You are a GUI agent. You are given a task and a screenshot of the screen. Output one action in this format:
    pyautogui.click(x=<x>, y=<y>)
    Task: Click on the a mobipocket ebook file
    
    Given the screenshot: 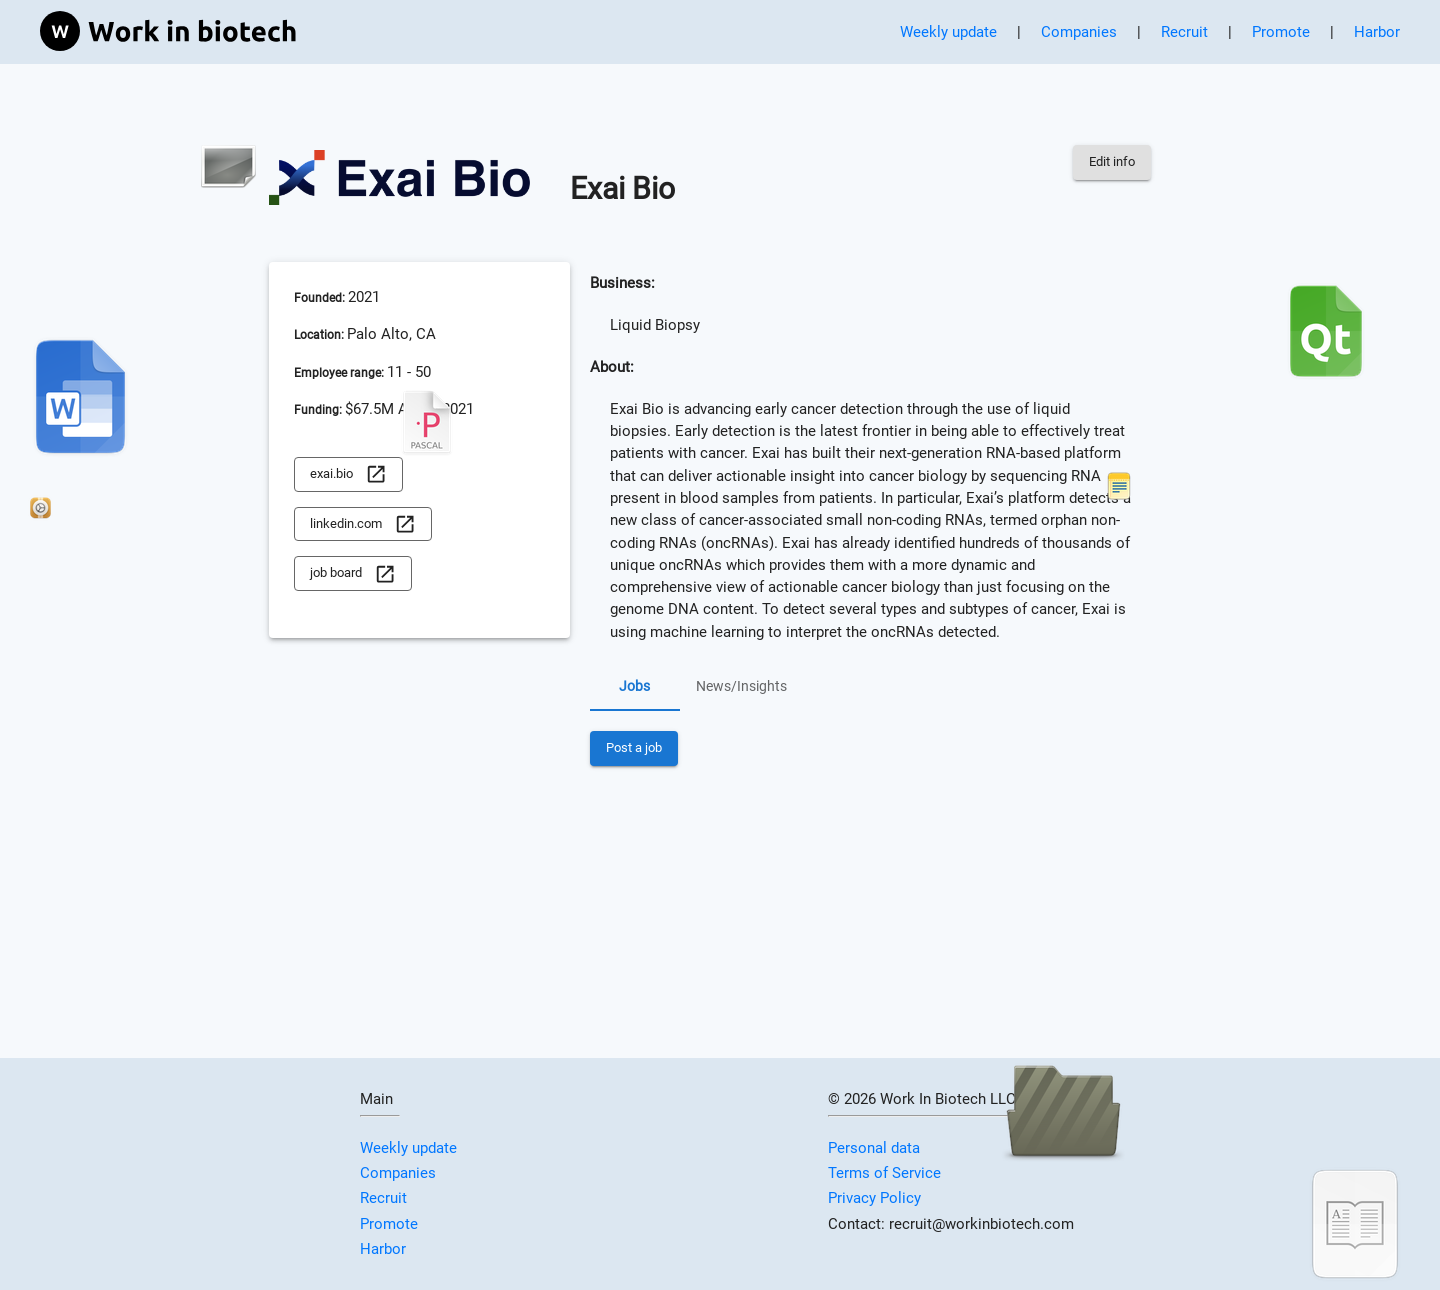 What is the action you would take?
    pyautogui.click(x=1355, y=1224)
    